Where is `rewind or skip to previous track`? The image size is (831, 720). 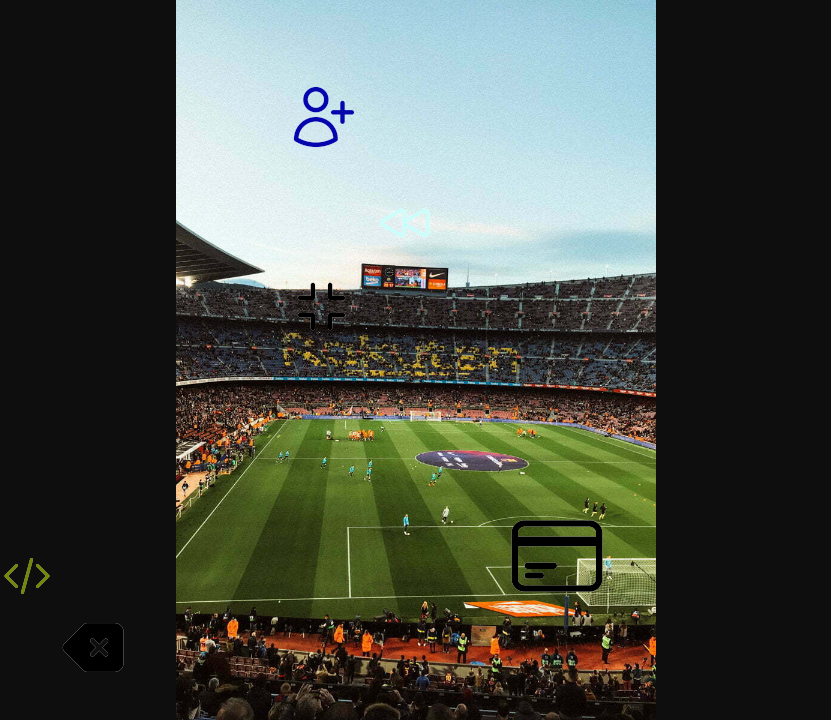
rewind or skip to previous track is located at coordinates (406, 221).